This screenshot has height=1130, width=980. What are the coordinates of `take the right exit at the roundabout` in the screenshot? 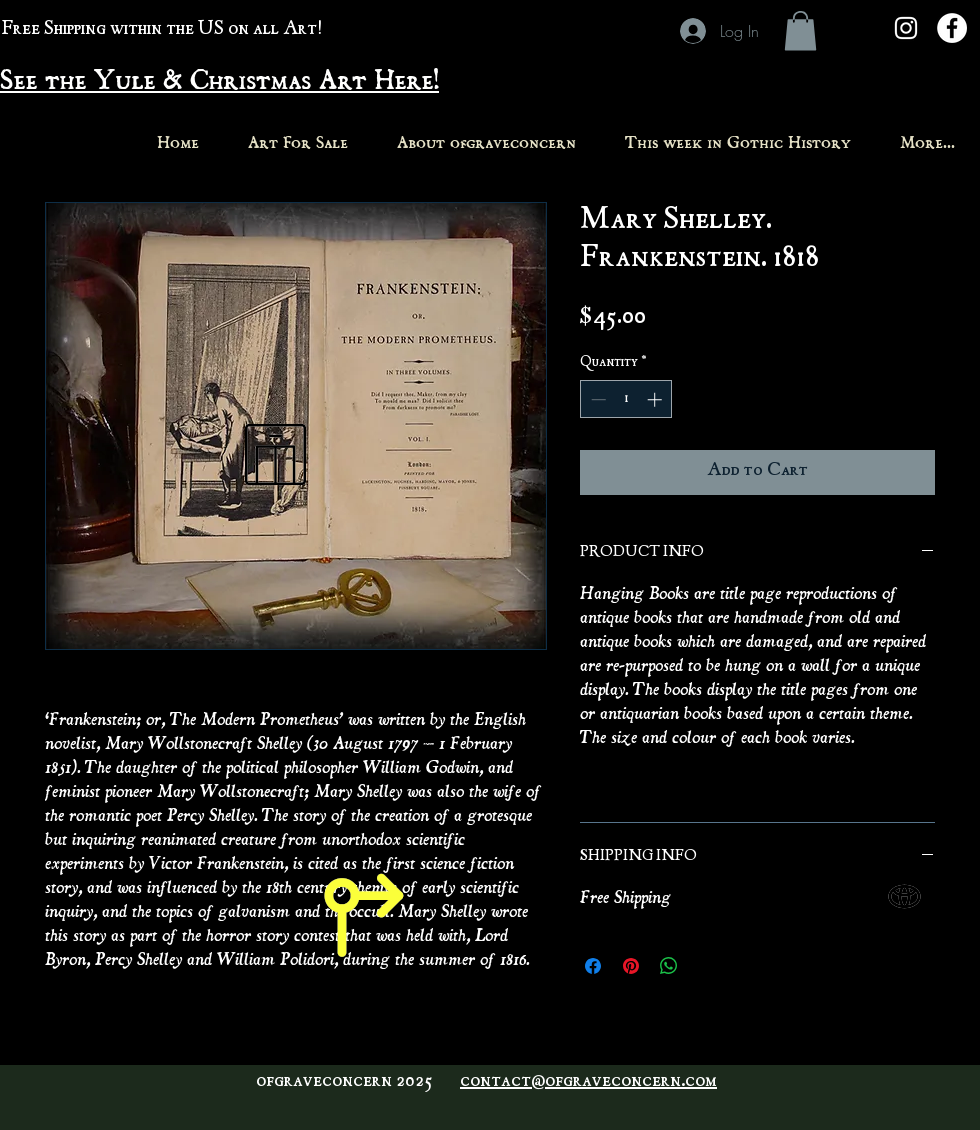 It's located at (359, 917).